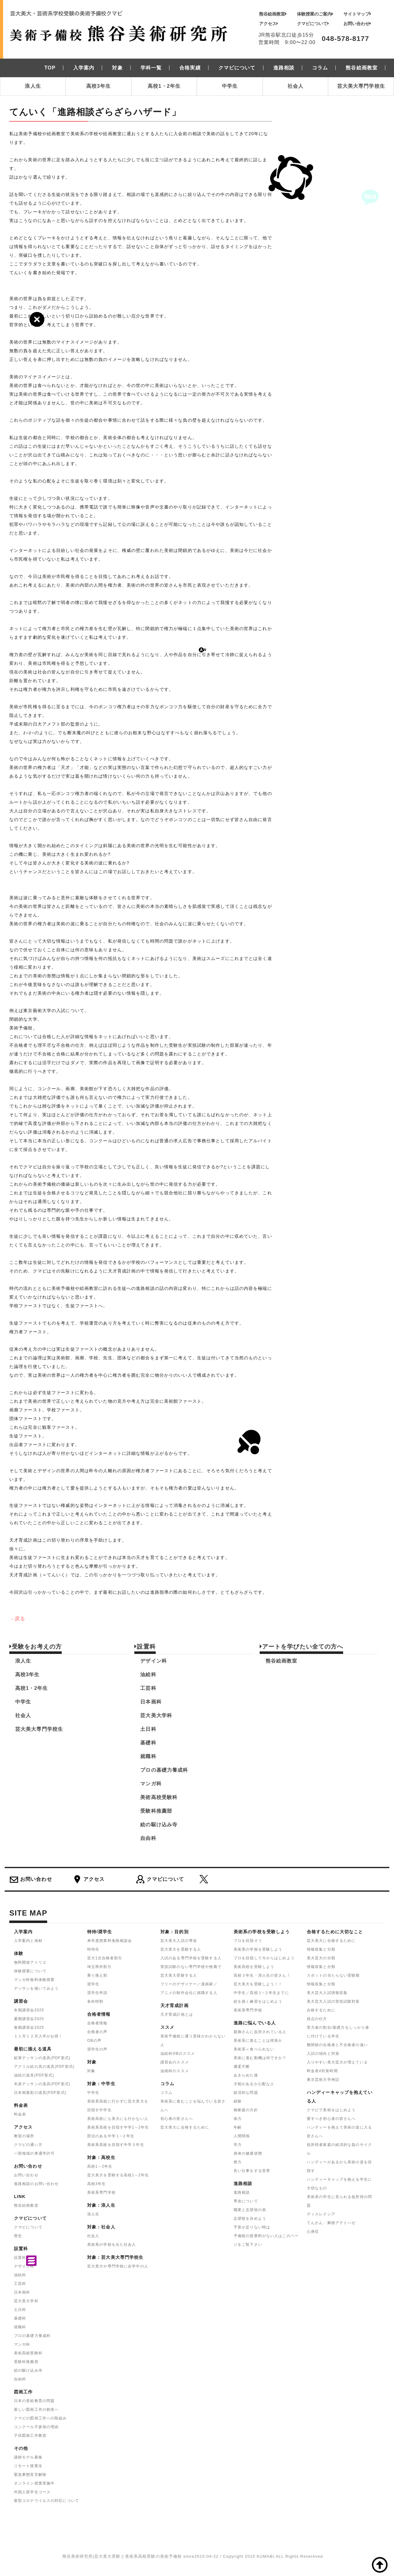 The width and height of the screenshot is (394, 2576). I want to click on access ping pong or table tennis games, so click(249, 1441).